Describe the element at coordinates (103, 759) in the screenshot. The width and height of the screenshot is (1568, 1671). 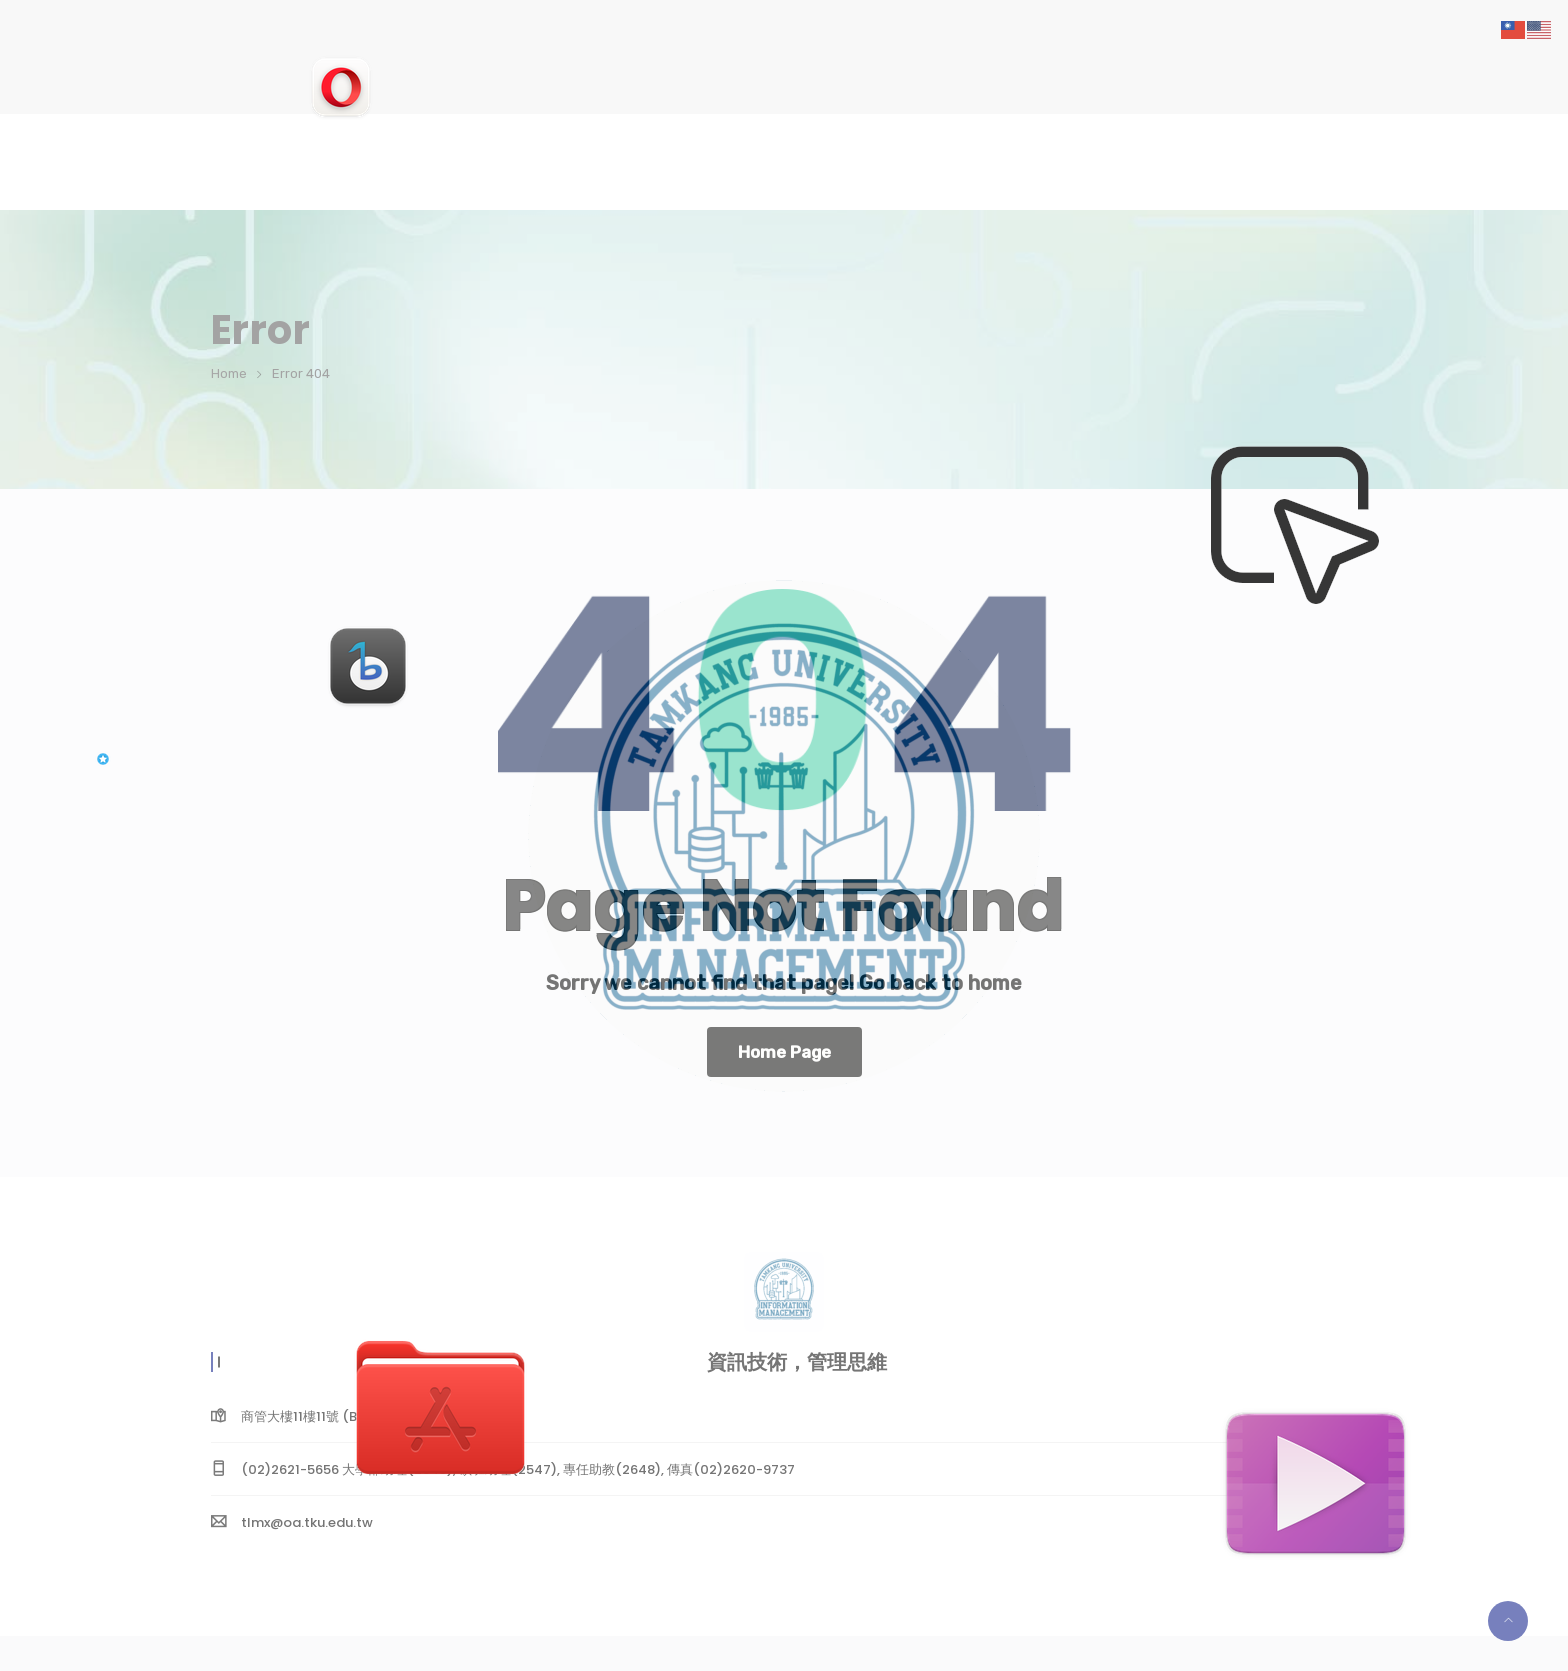
I see `indicates a favorited or starred item` at that location.